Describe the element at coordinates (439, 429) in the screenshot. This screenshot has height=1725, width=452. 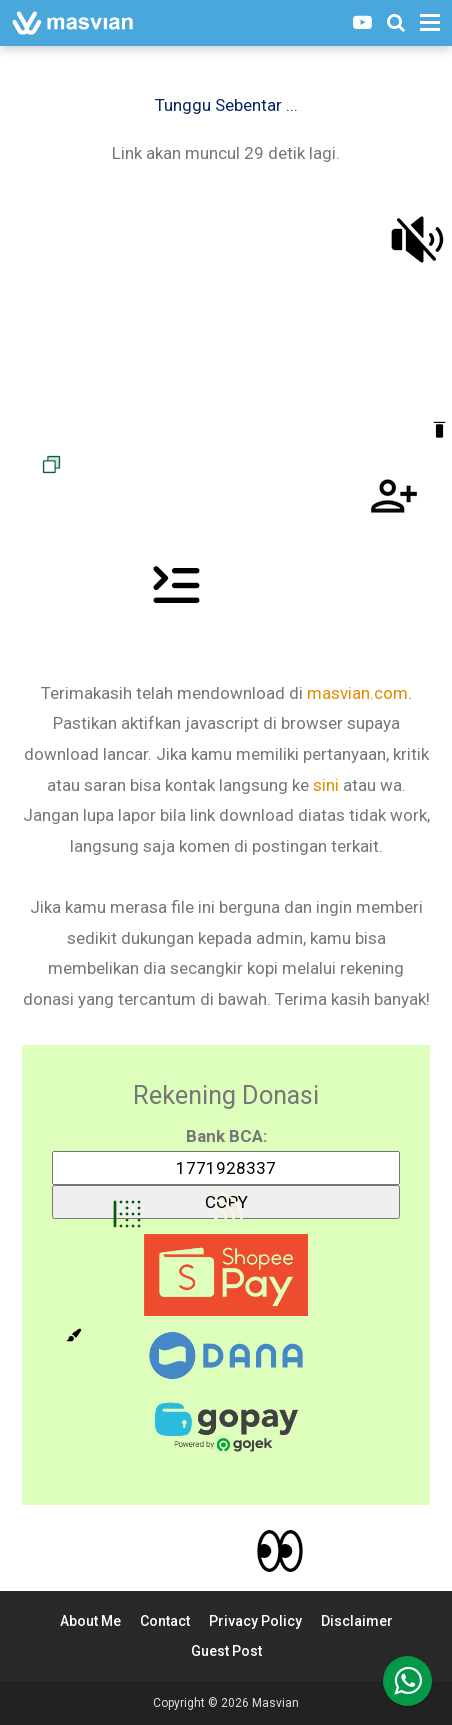
I see `align object to top edge` at that location.